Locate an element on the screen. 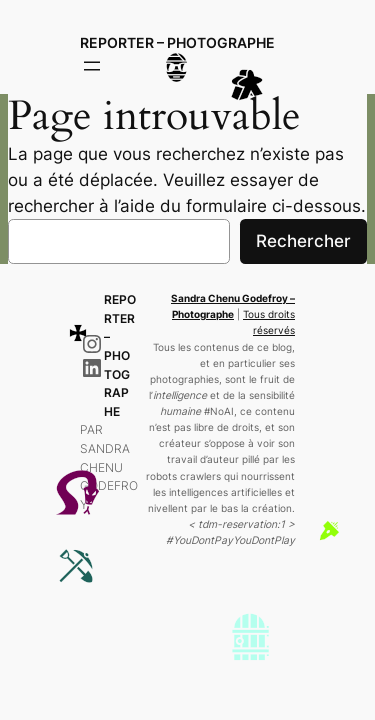 This screenshot has height=720, width=375. toggle invisibility or stealth mode is located at coordinates (176, 67).